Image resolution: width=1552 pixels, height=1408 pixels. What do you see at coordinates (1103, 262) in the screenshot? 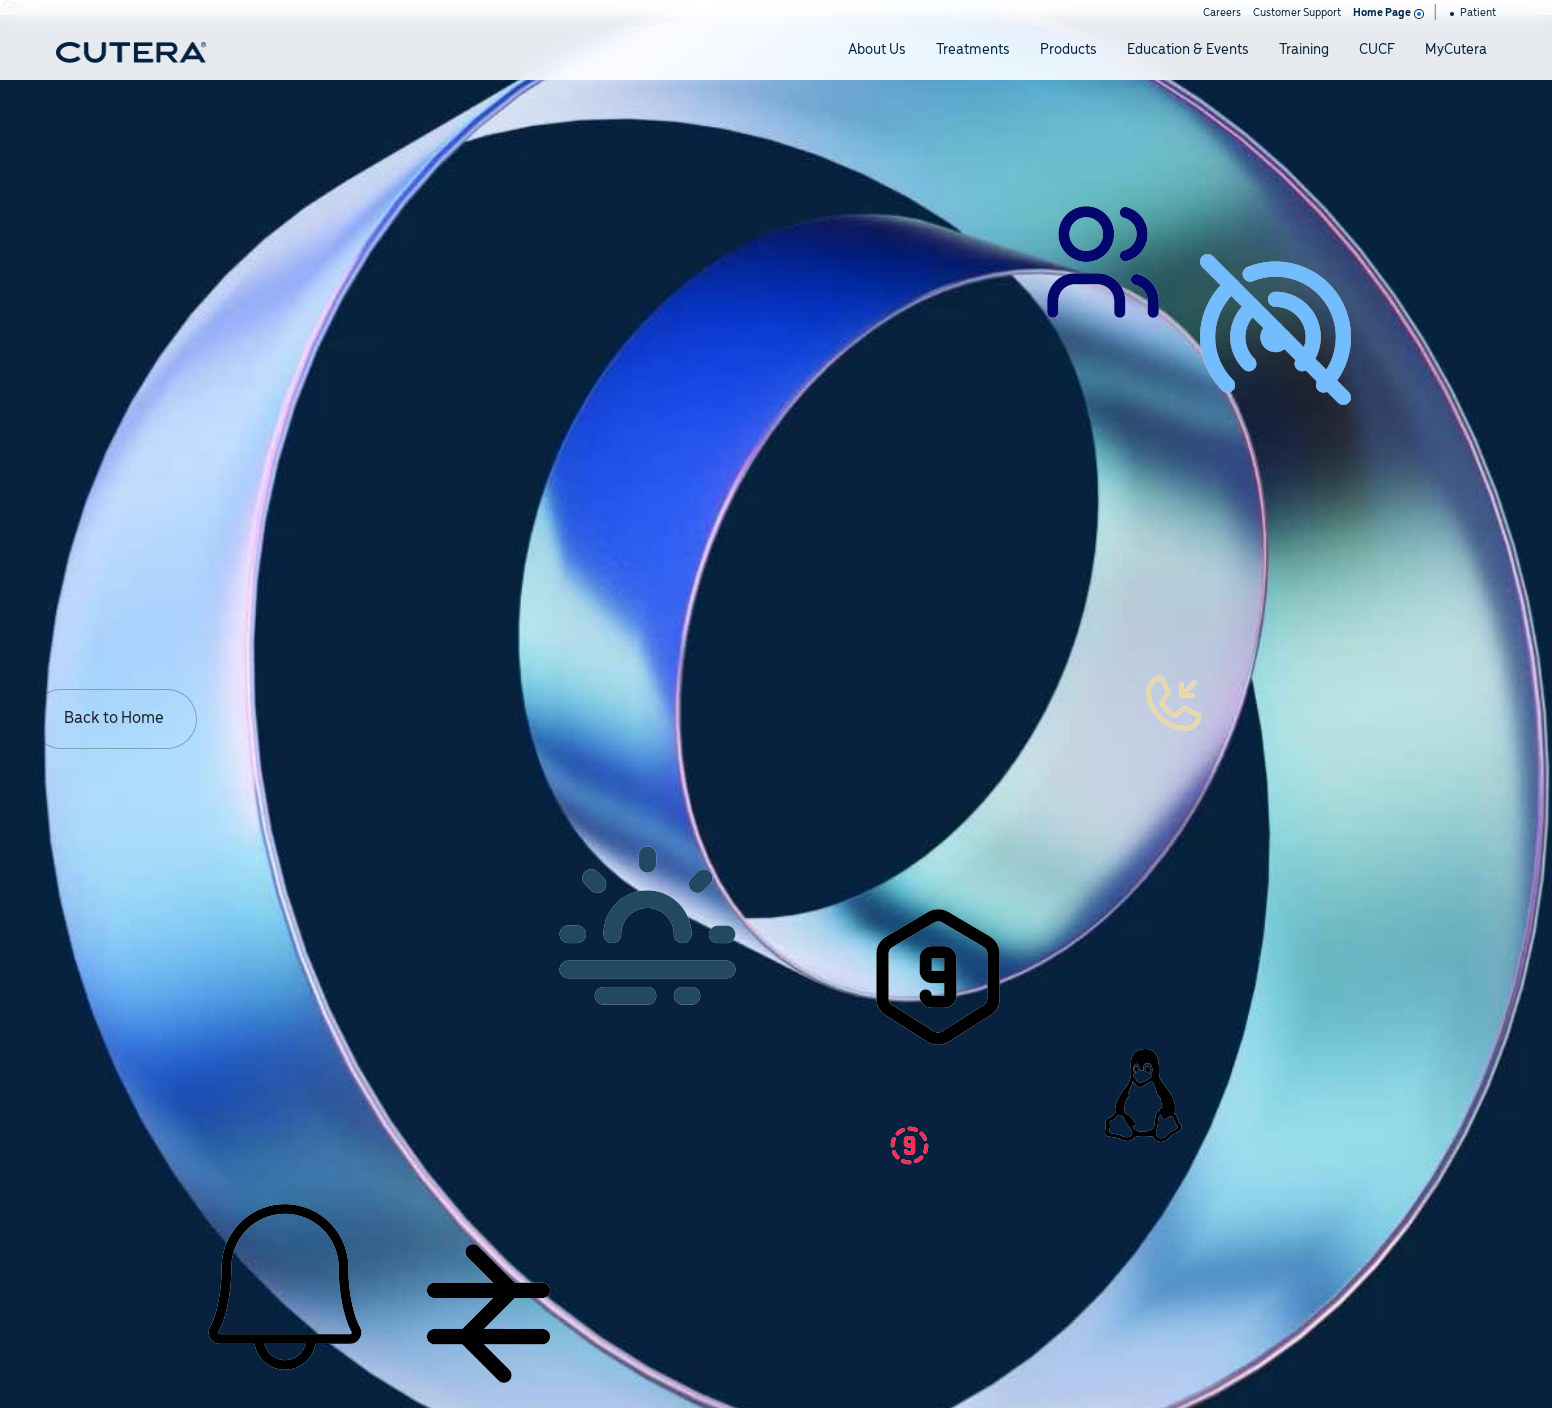
I see `view all users or team members` at bounding box center [1103, 262].